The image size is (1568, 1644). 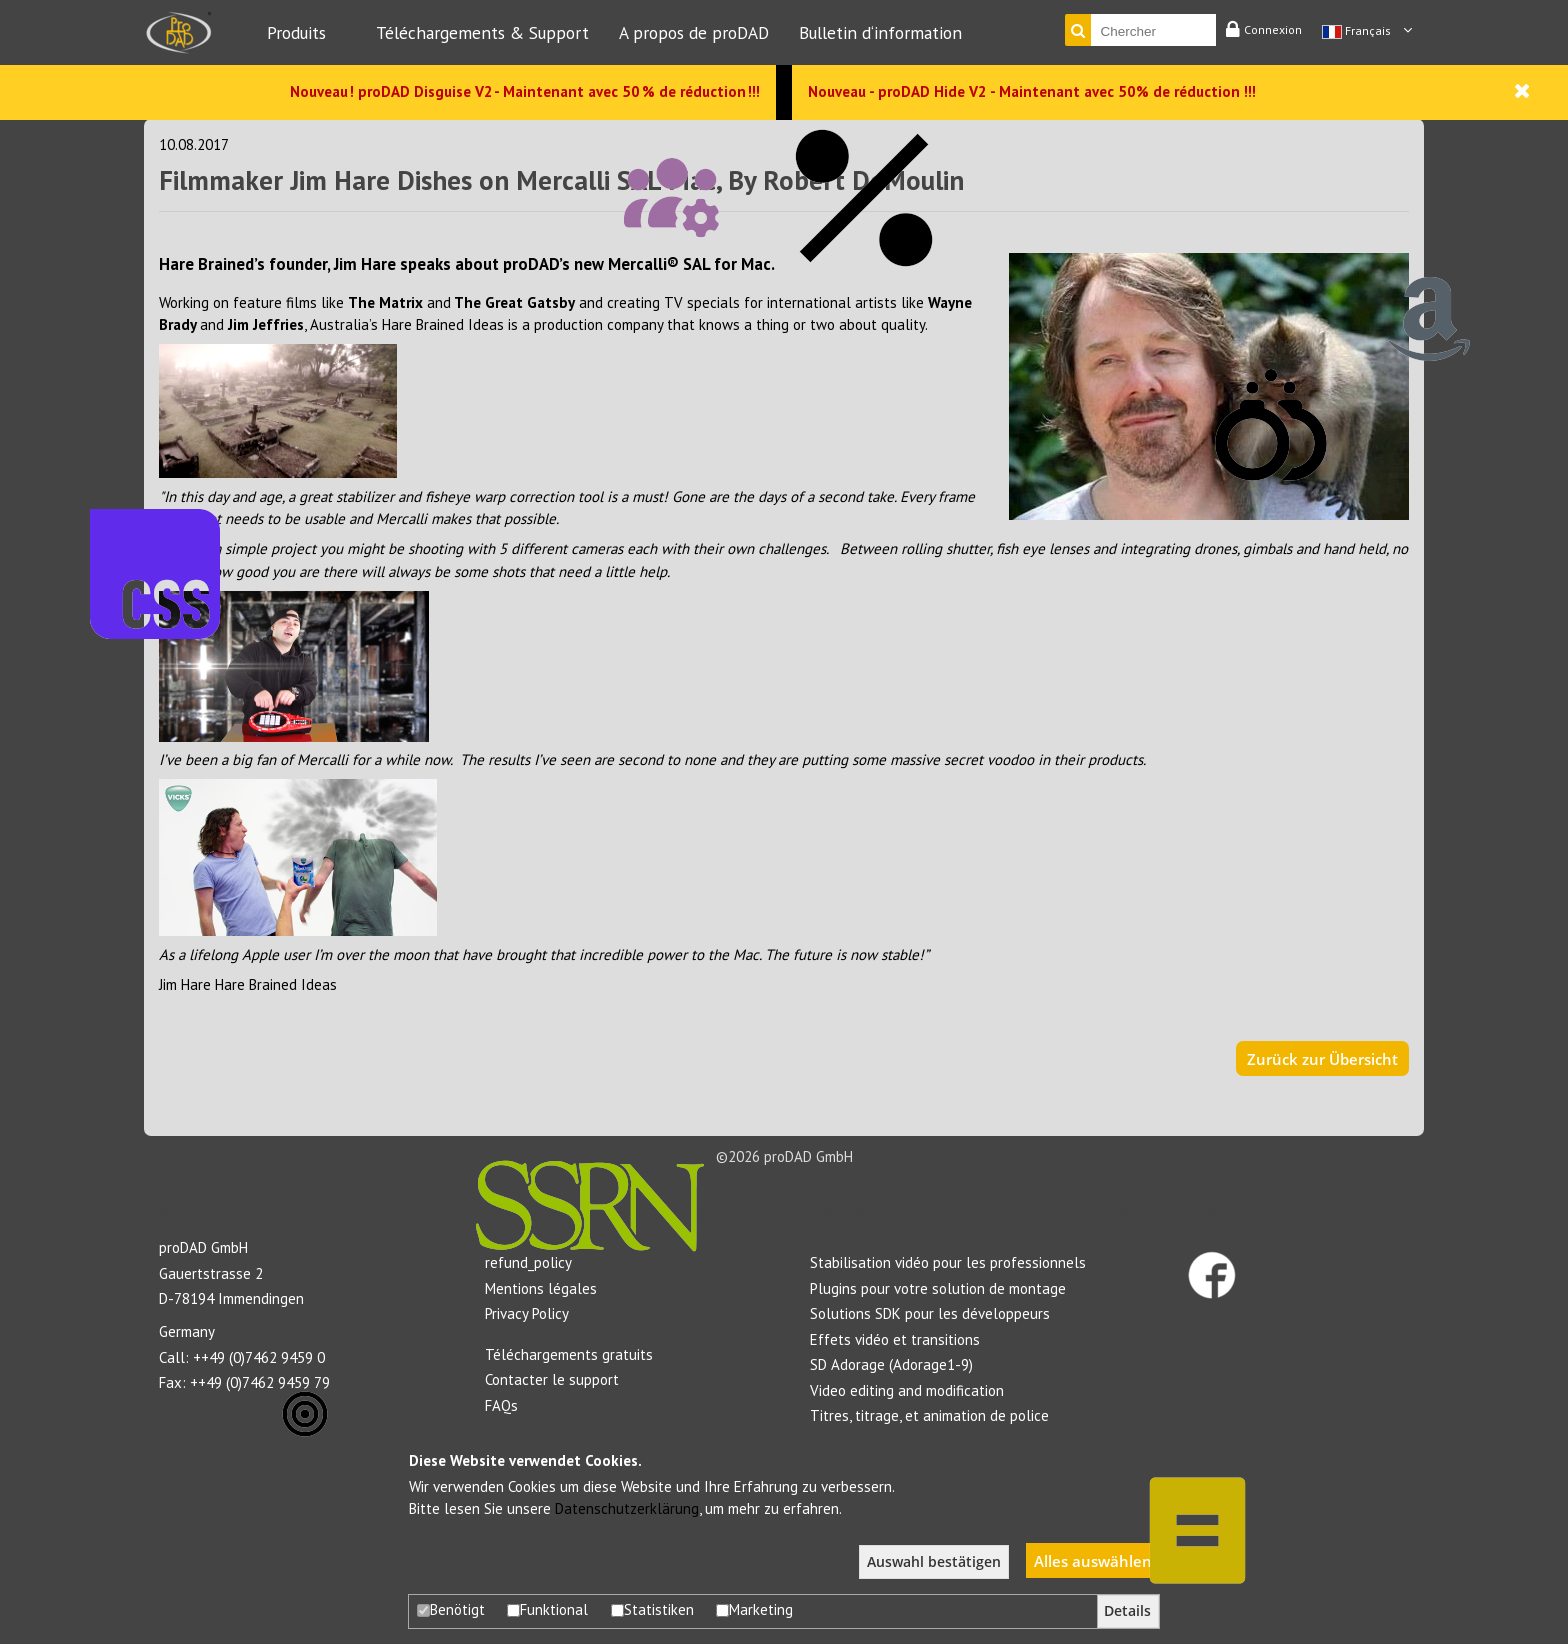 I want to click on visit SSRN academic research repository, so click(x=590, y=1206).